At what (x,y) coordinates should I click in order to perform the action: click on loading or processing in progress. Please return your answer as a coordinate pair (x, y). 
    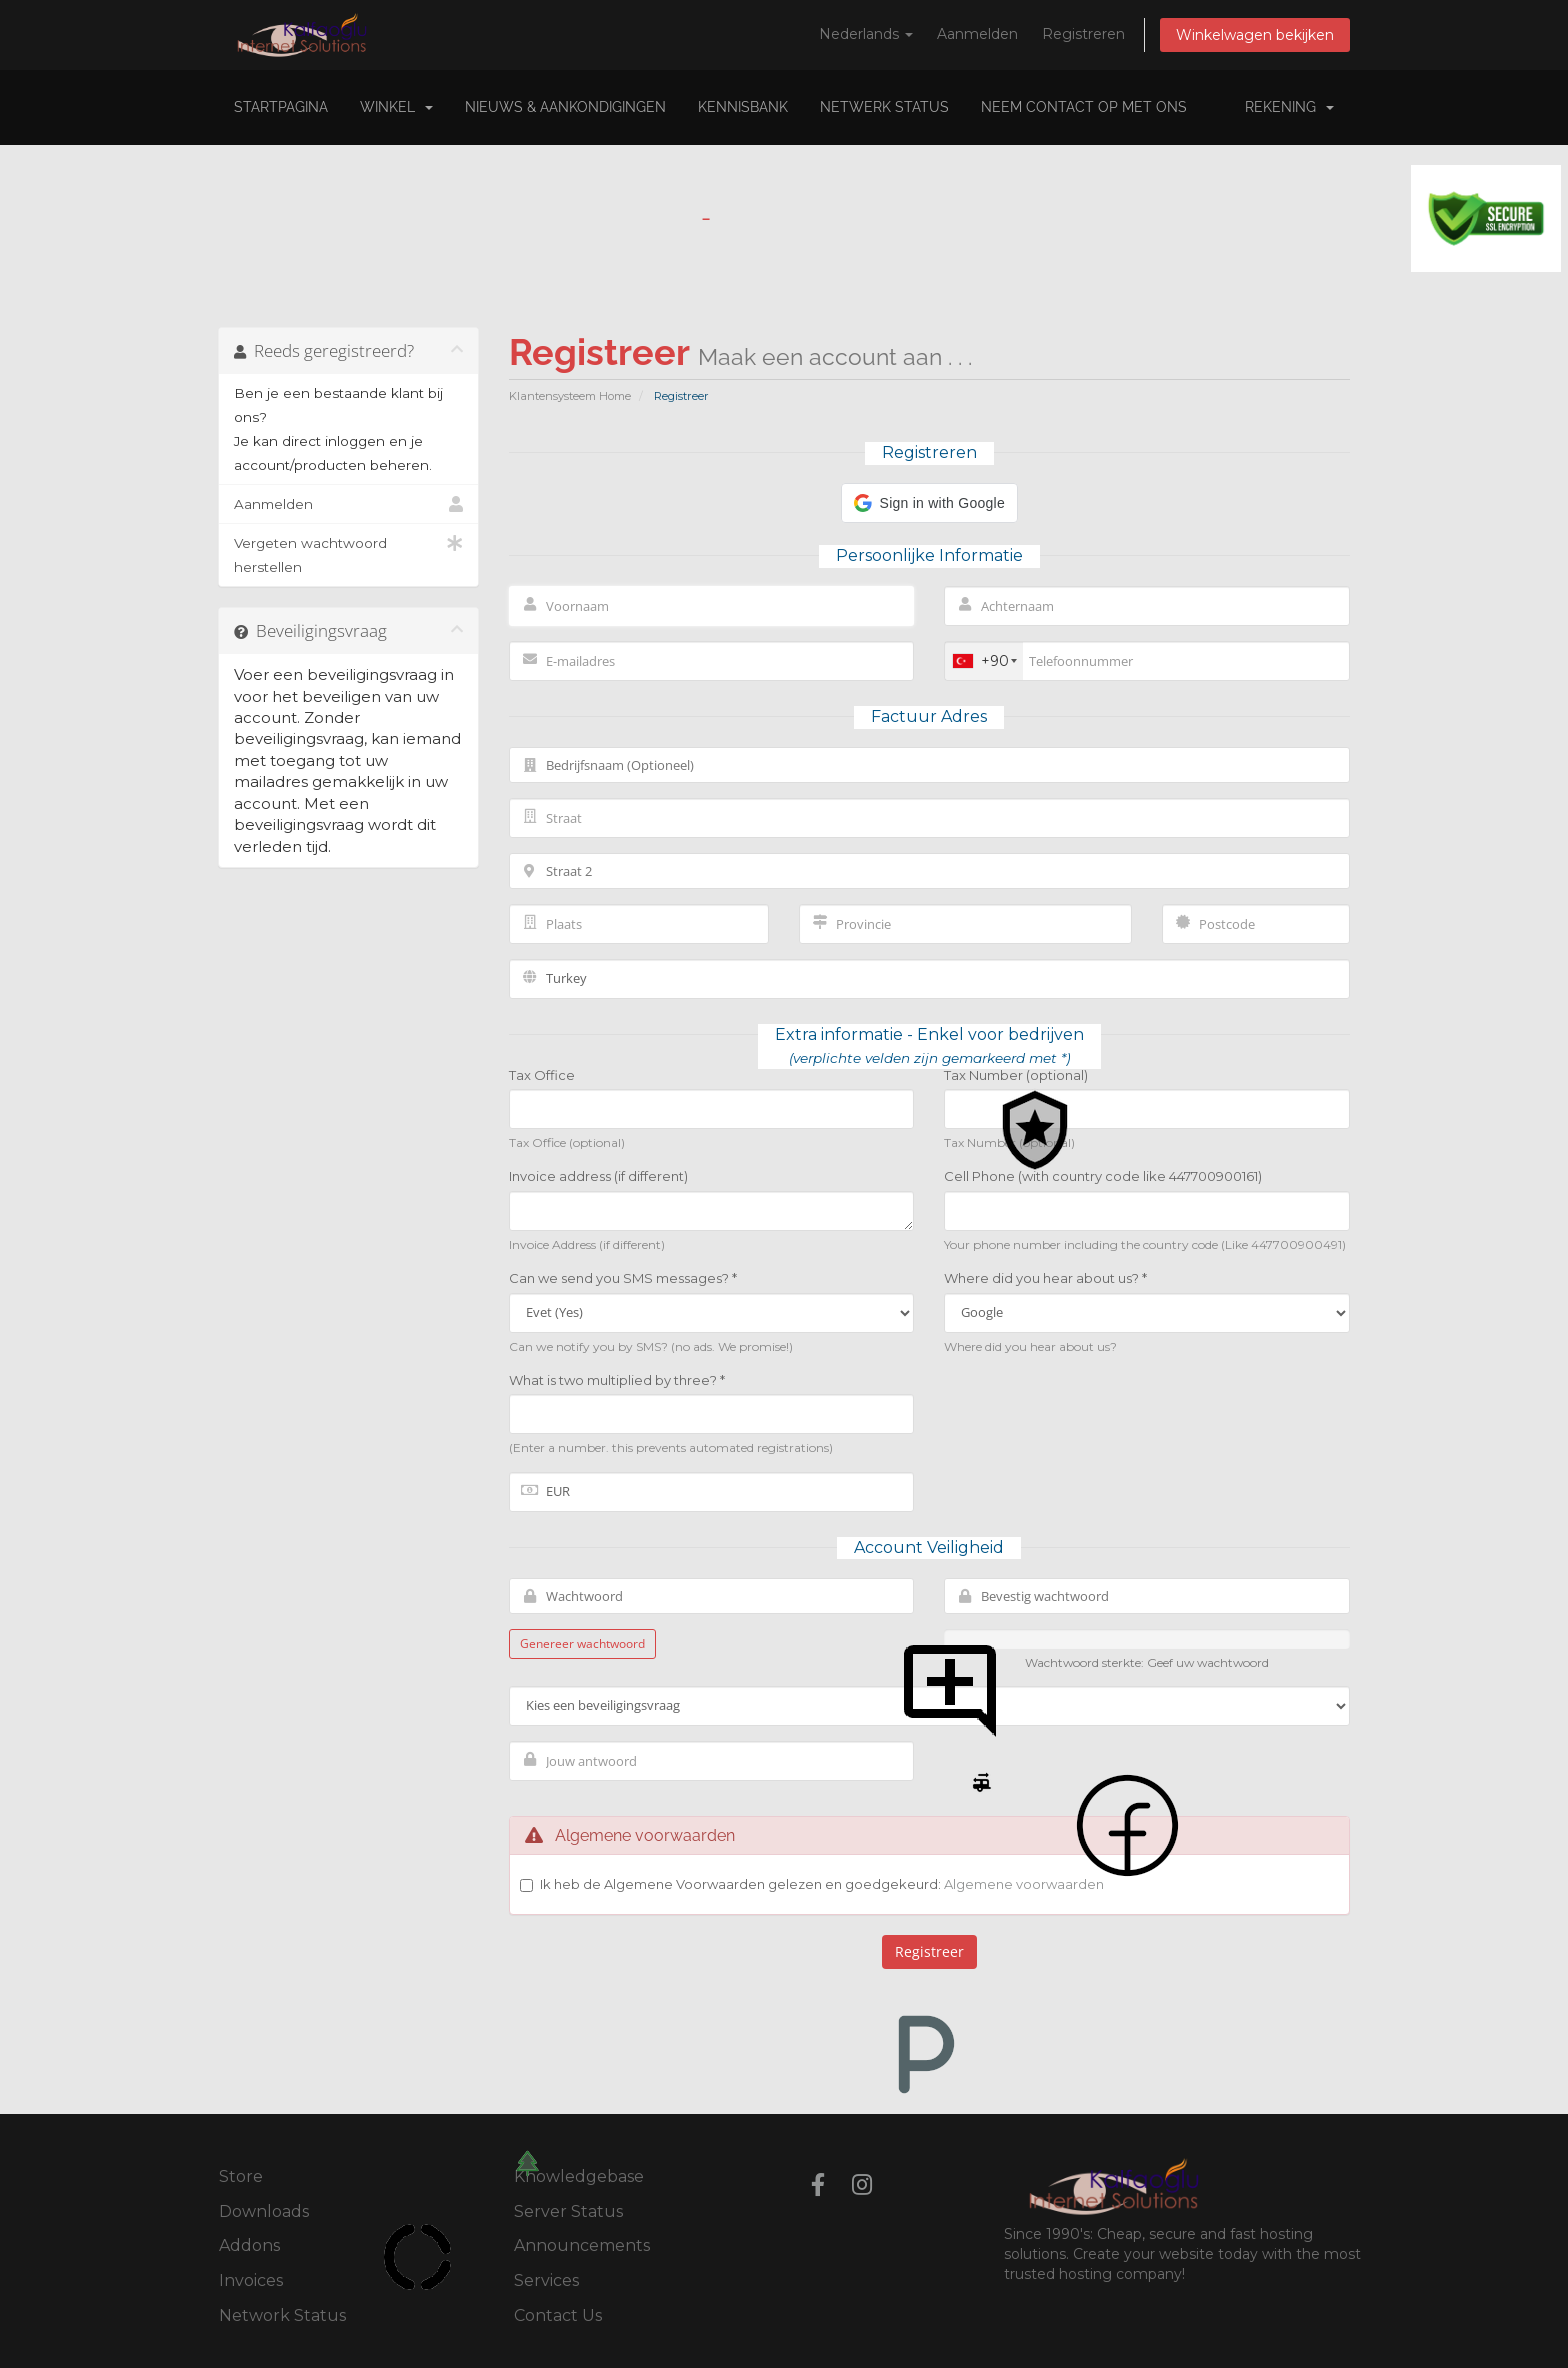
    Looking at the image, I should click on (418, 2257).